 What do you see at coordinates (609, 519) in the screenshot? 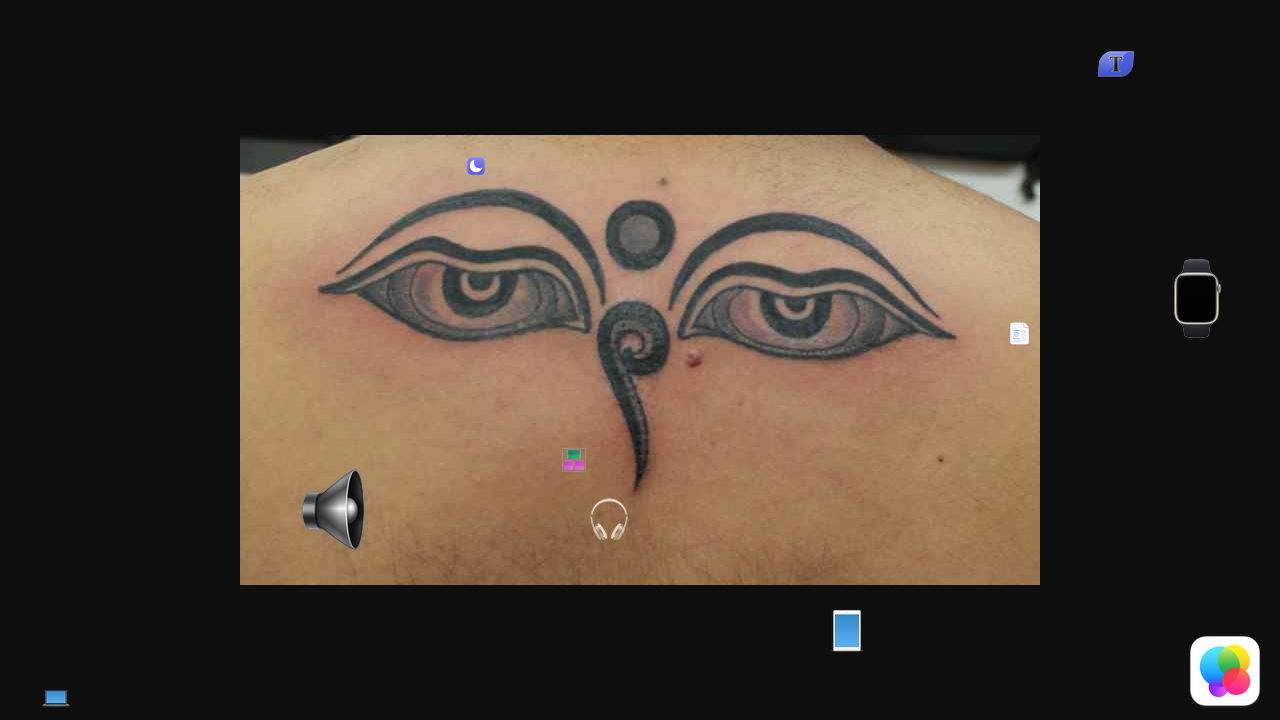
I see `connect bluetooth headphones` at bounding box center [609, 519].